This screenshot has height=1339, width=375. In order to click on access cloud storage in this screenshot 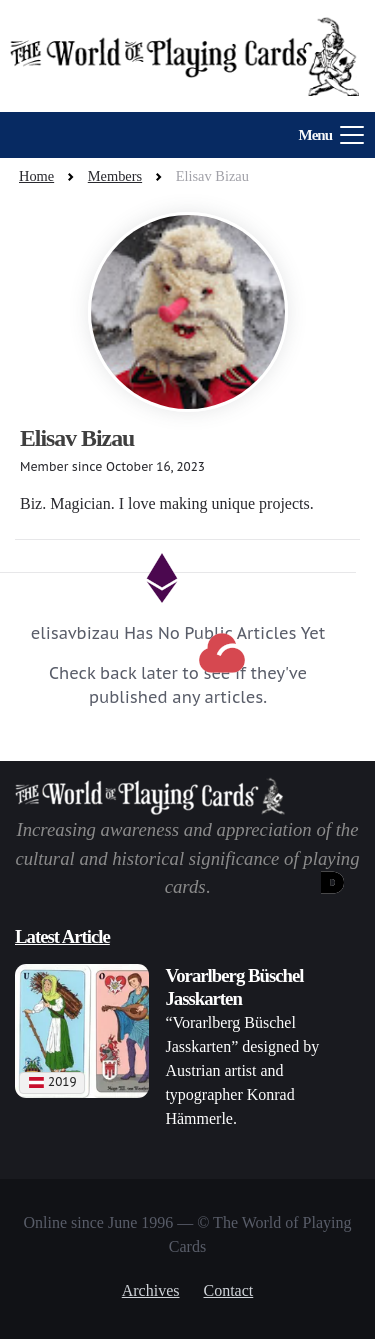, I will do `click(222, 654)`.